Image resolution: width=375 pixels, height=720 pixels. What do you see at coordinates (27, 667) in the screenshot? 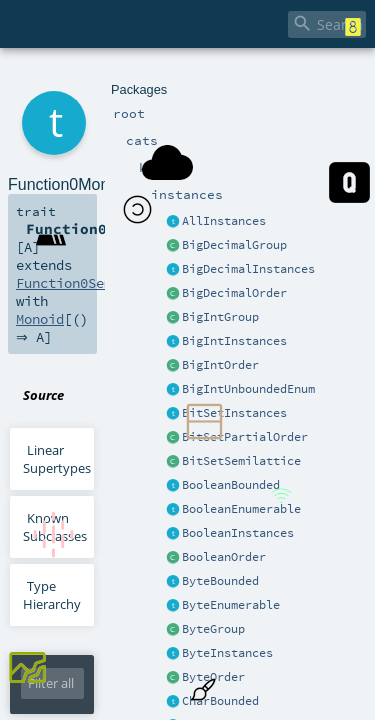
I see `indicates a broken or corrupted image file` at bounding box center [27, 667].